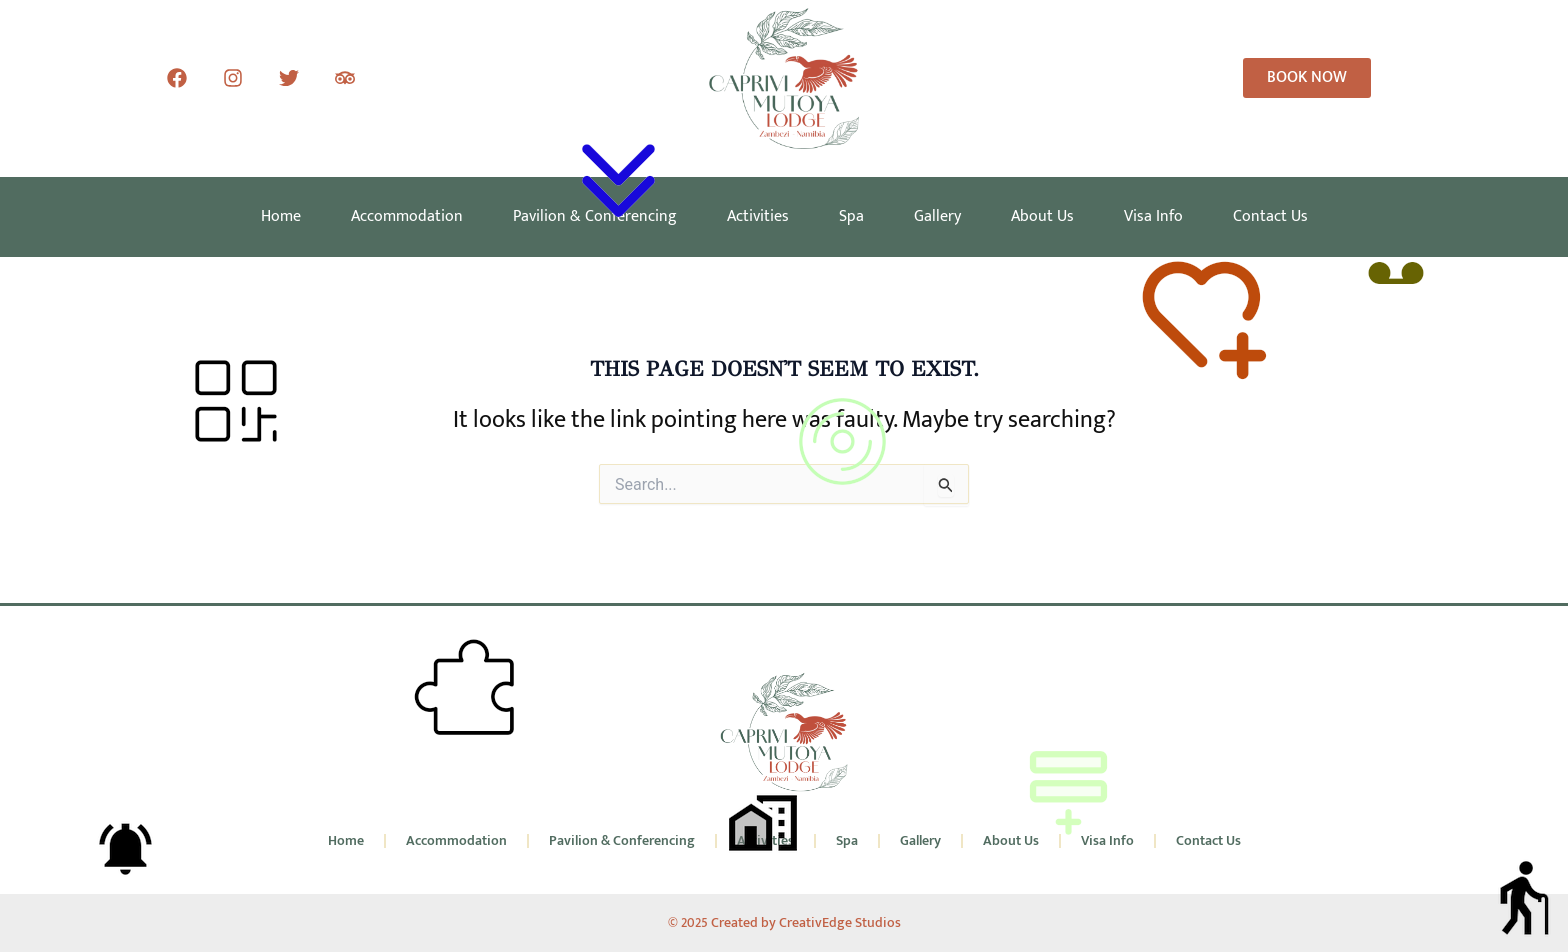 Image resolution: width=1568 pixels, height=952 pixels. Describe the element at coordinates (1068, 786) in the screenshot. I see `add a new row below` at that location.